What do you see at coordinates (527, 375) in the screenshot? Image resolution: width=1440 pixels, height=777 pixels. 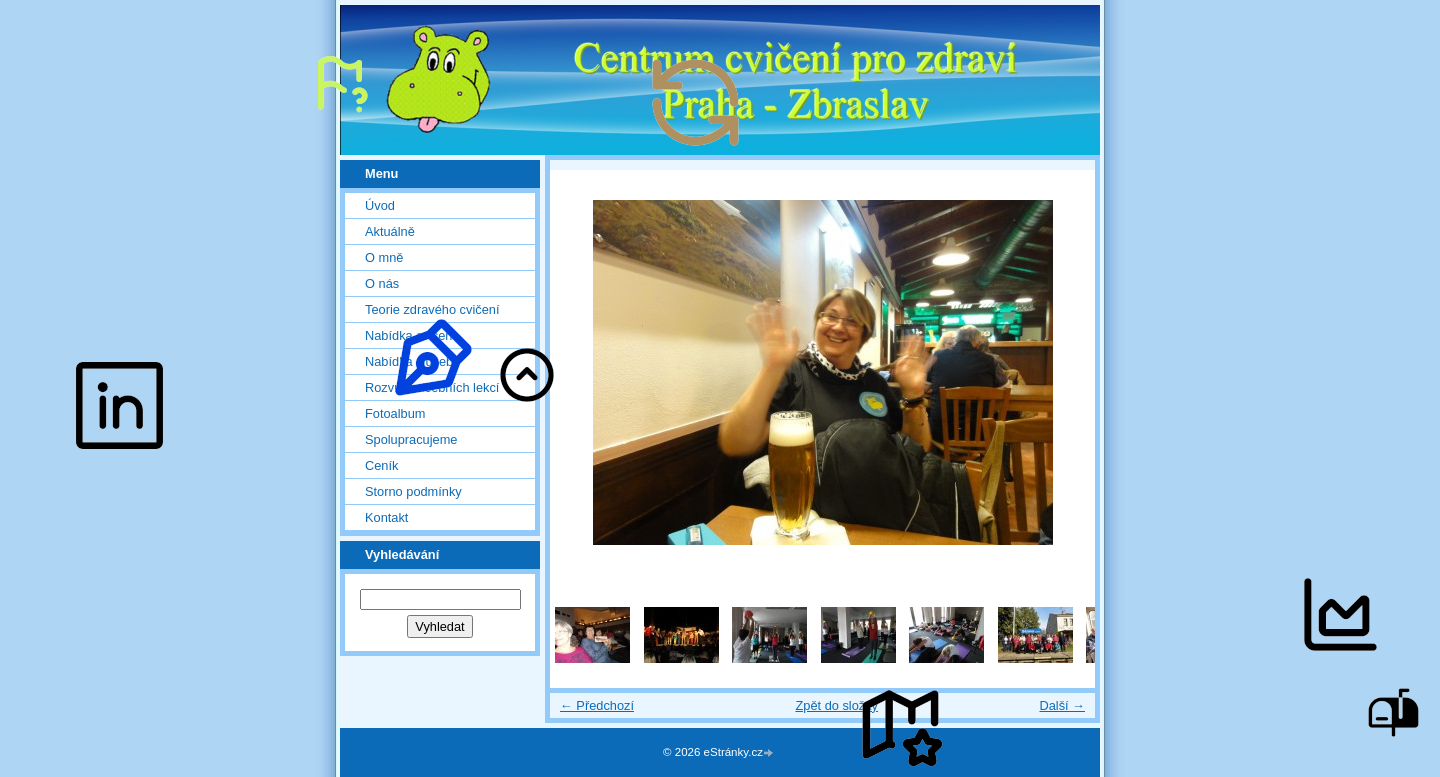 I see `scroll to top of page` at bounding box center [527, 375].